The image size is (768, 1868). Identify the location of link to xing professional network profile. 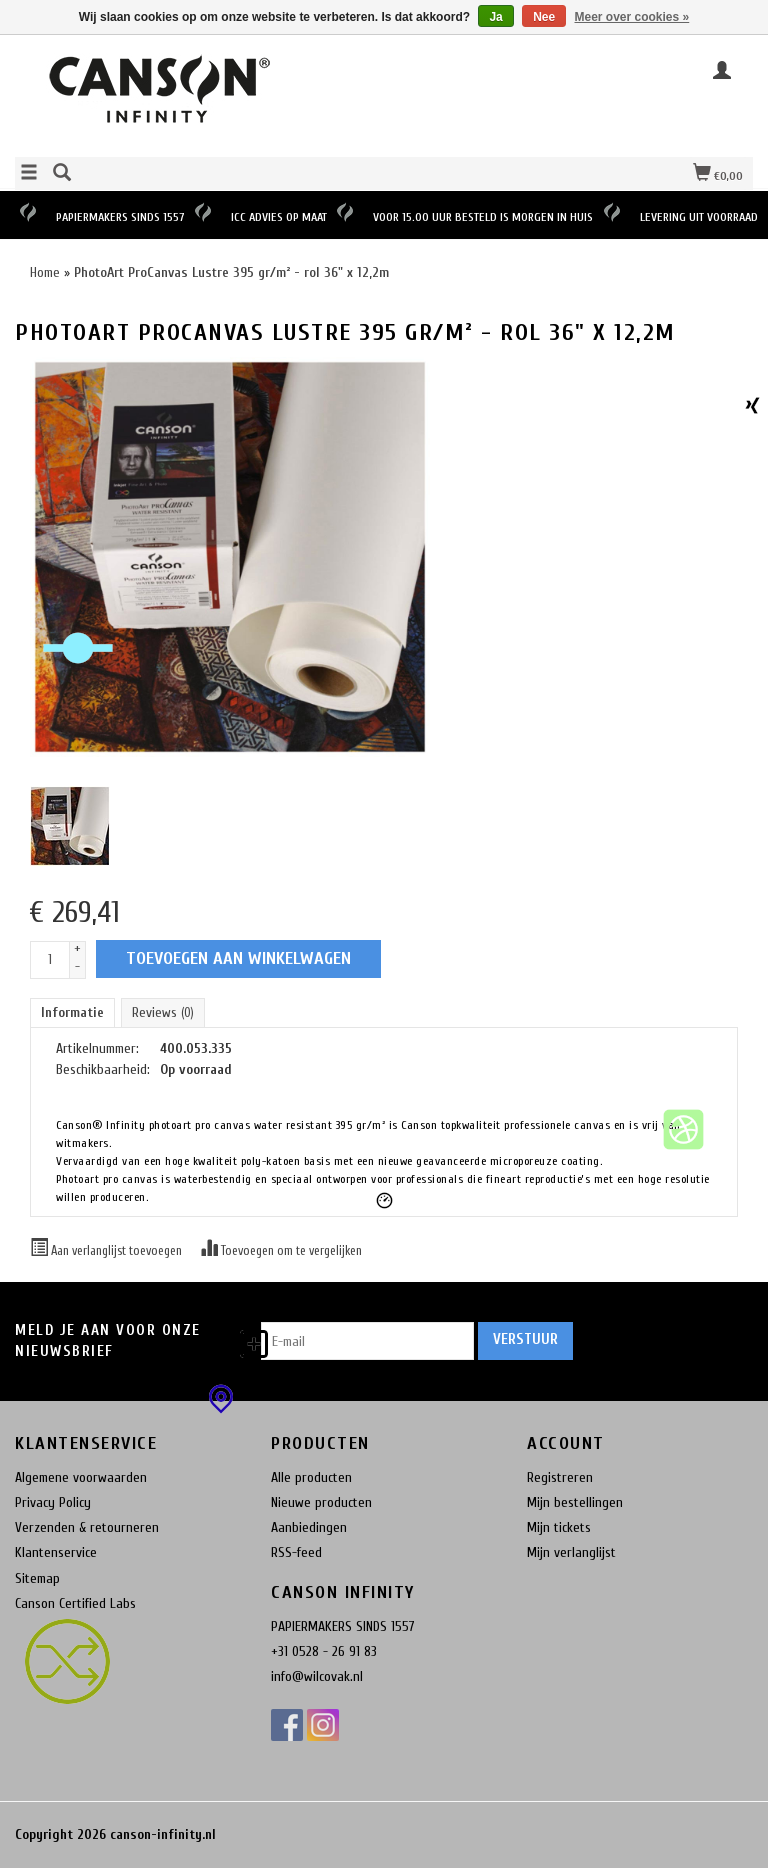
(752, 405).